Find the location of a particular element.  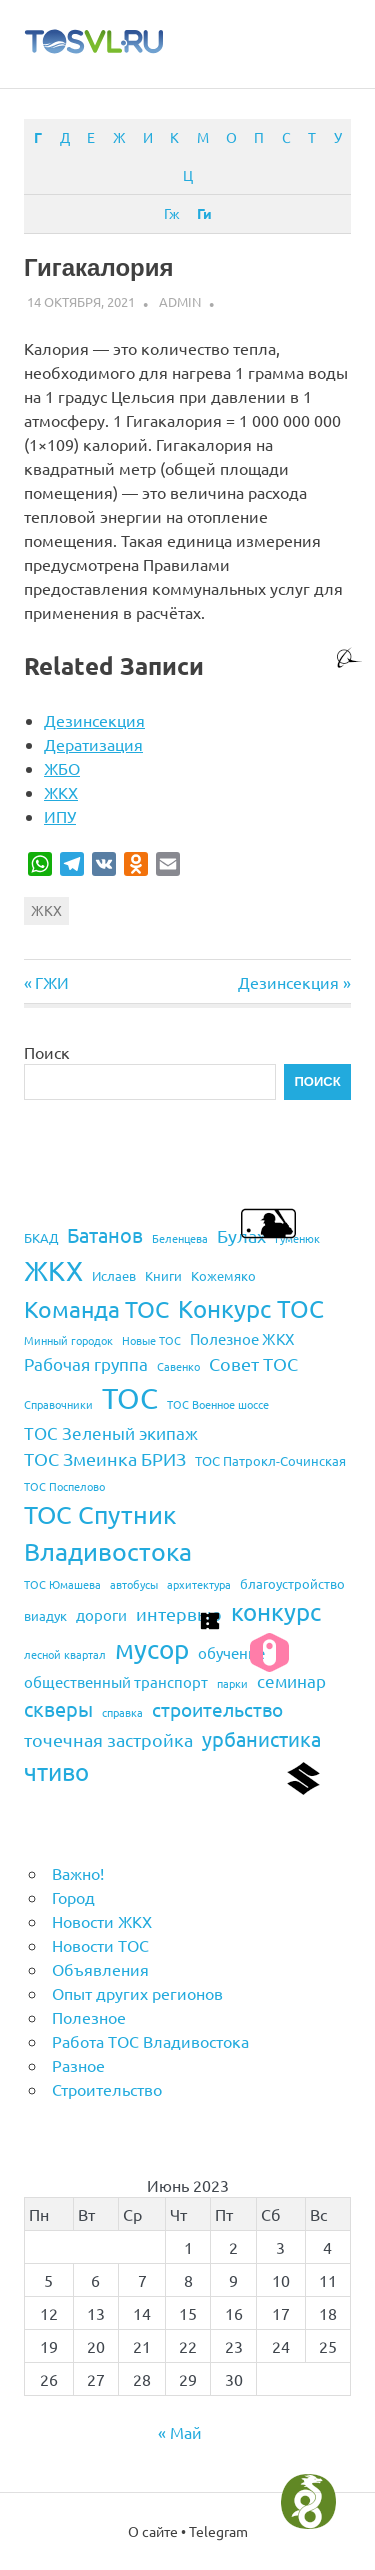

suzuki brand logo is located at coordinates (303, 1778).